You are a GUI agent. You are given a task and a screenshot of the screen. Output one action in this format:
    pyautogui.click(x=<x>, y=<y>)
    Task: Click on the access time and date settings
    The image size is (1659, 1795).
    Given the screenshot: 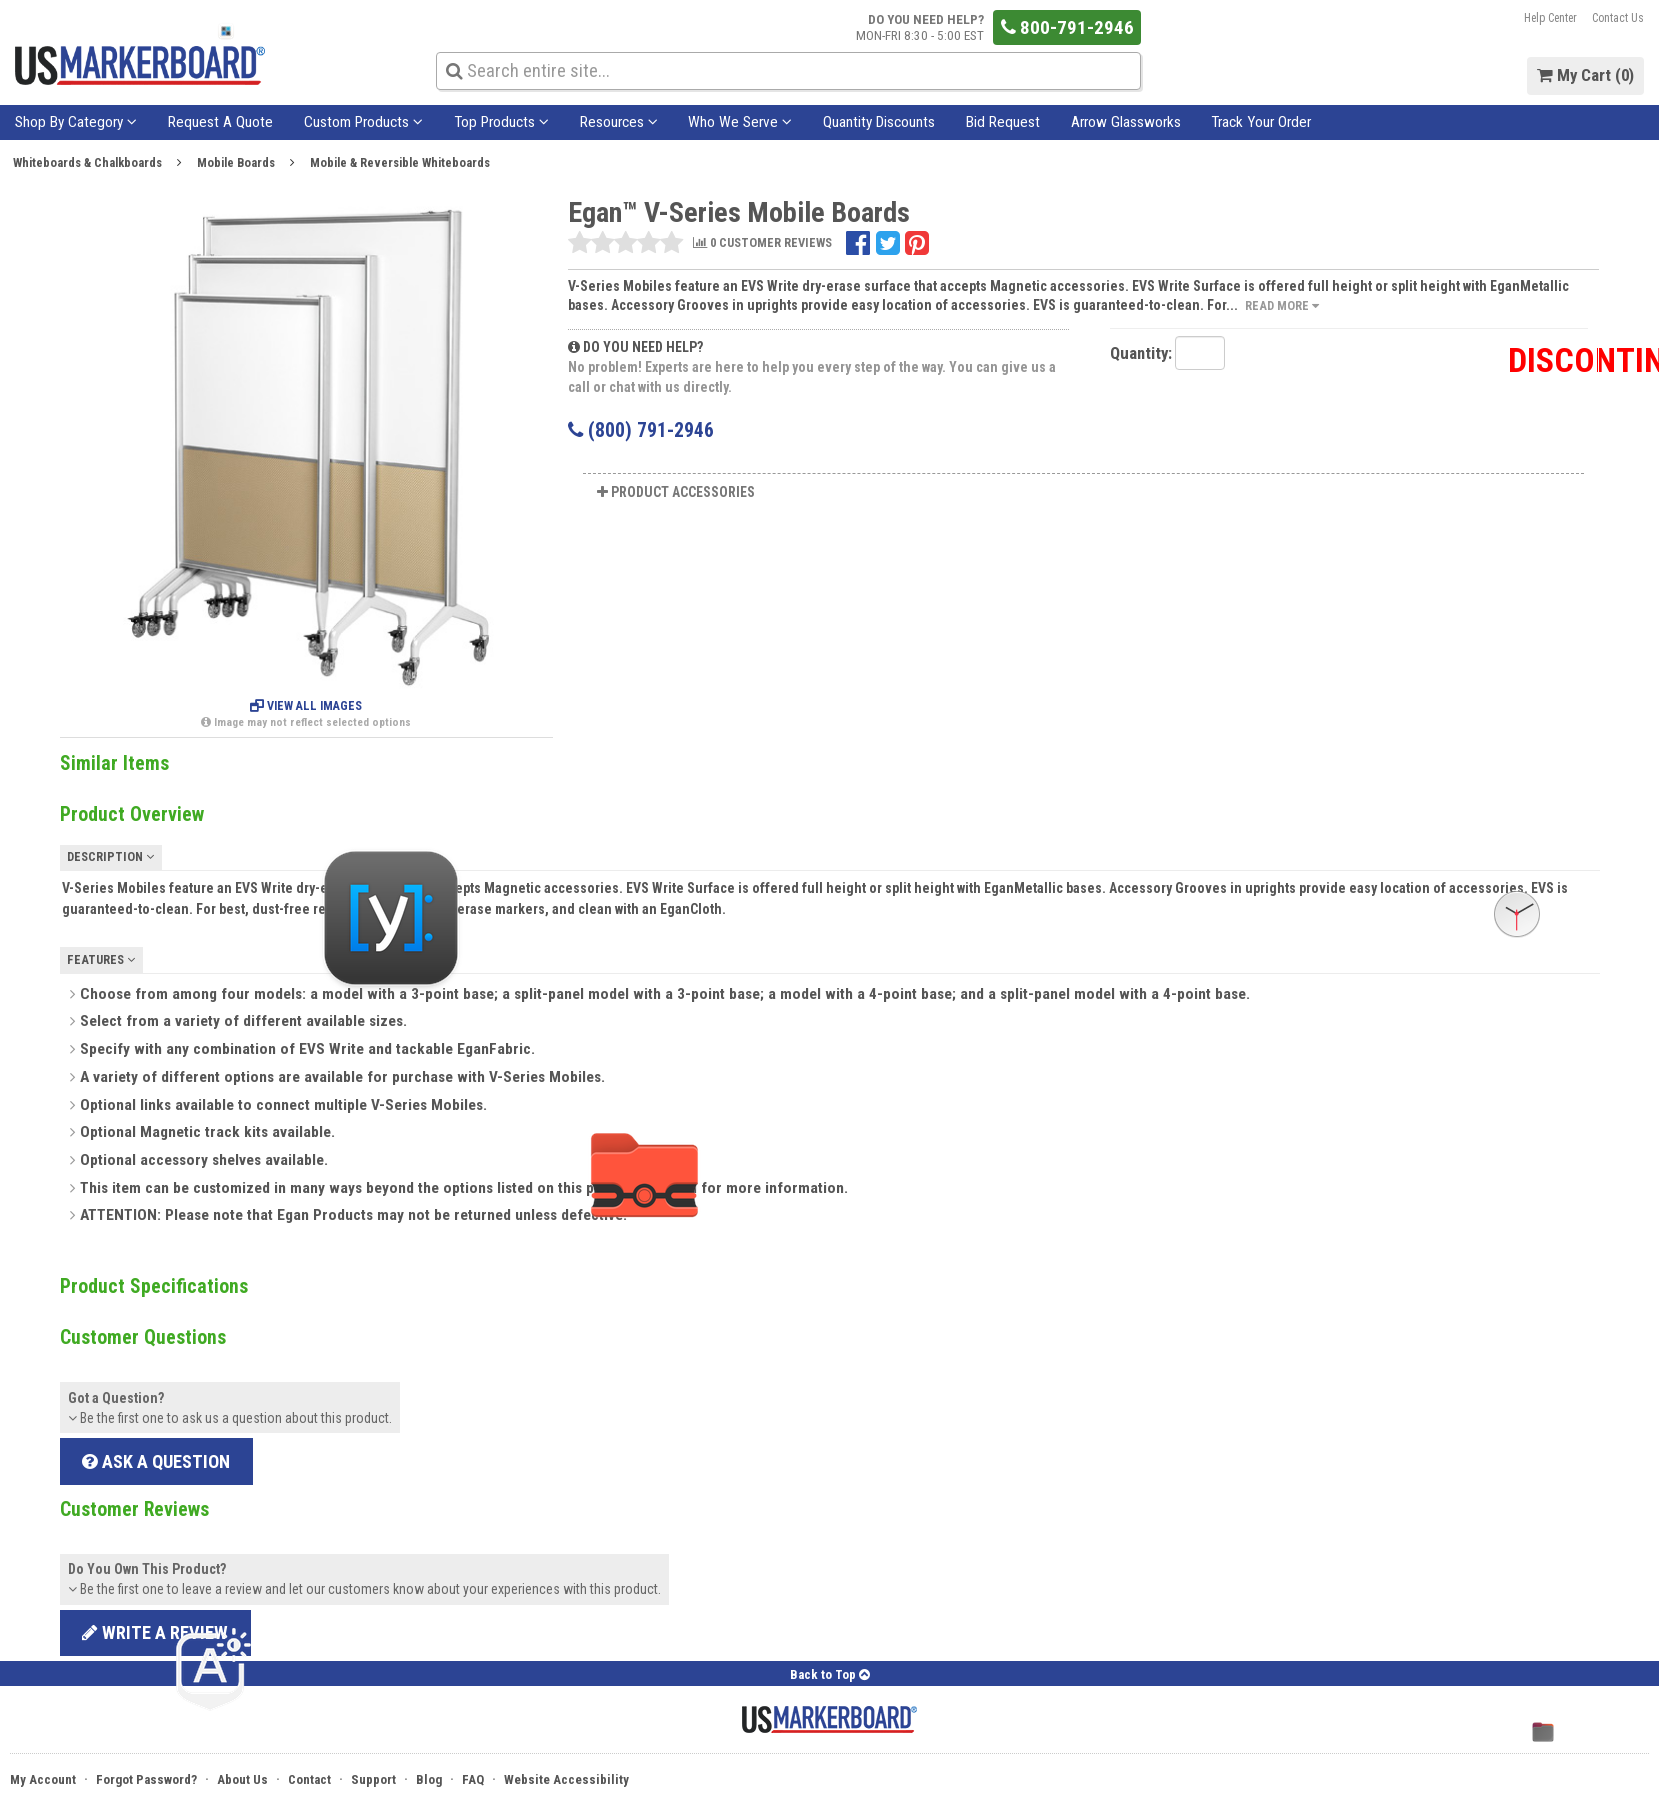 What is the action you would take?
    pyautogui.click(x=1517, y=914)
    